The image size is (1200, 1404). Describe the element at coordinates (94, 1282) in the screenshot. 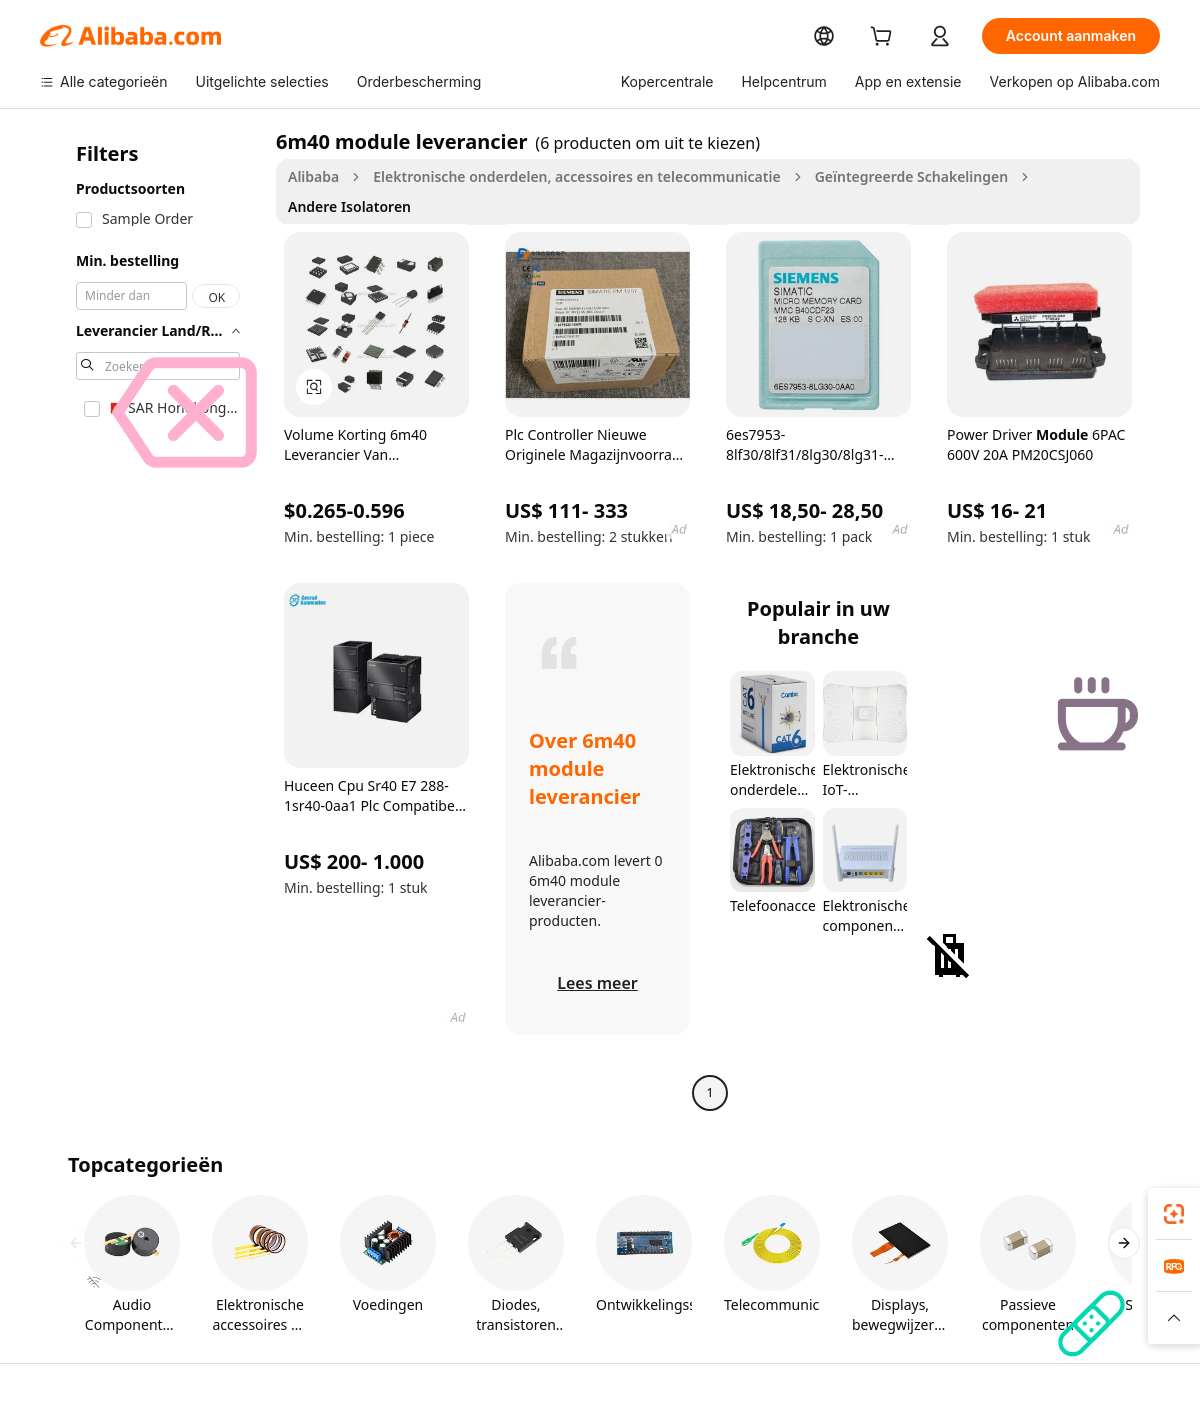

I see `indicates no wifi connection available` at that location.